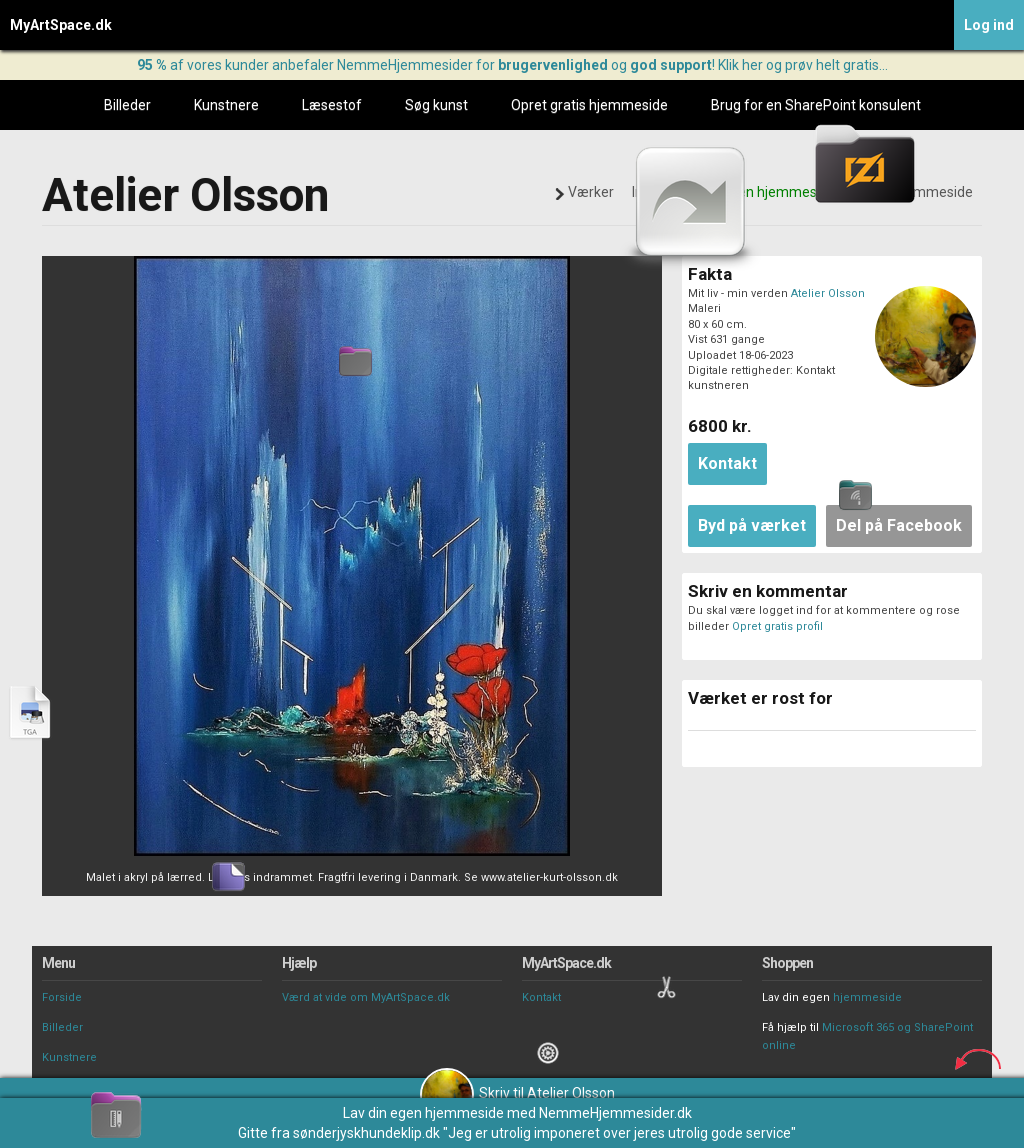 Image resolution: width=1024 pixels, height=1148 pixels. What do you see at coordinates (864, 166) in the screenshot?
I see `open folder containing zig programming language files` at bounding box center [864, 166].